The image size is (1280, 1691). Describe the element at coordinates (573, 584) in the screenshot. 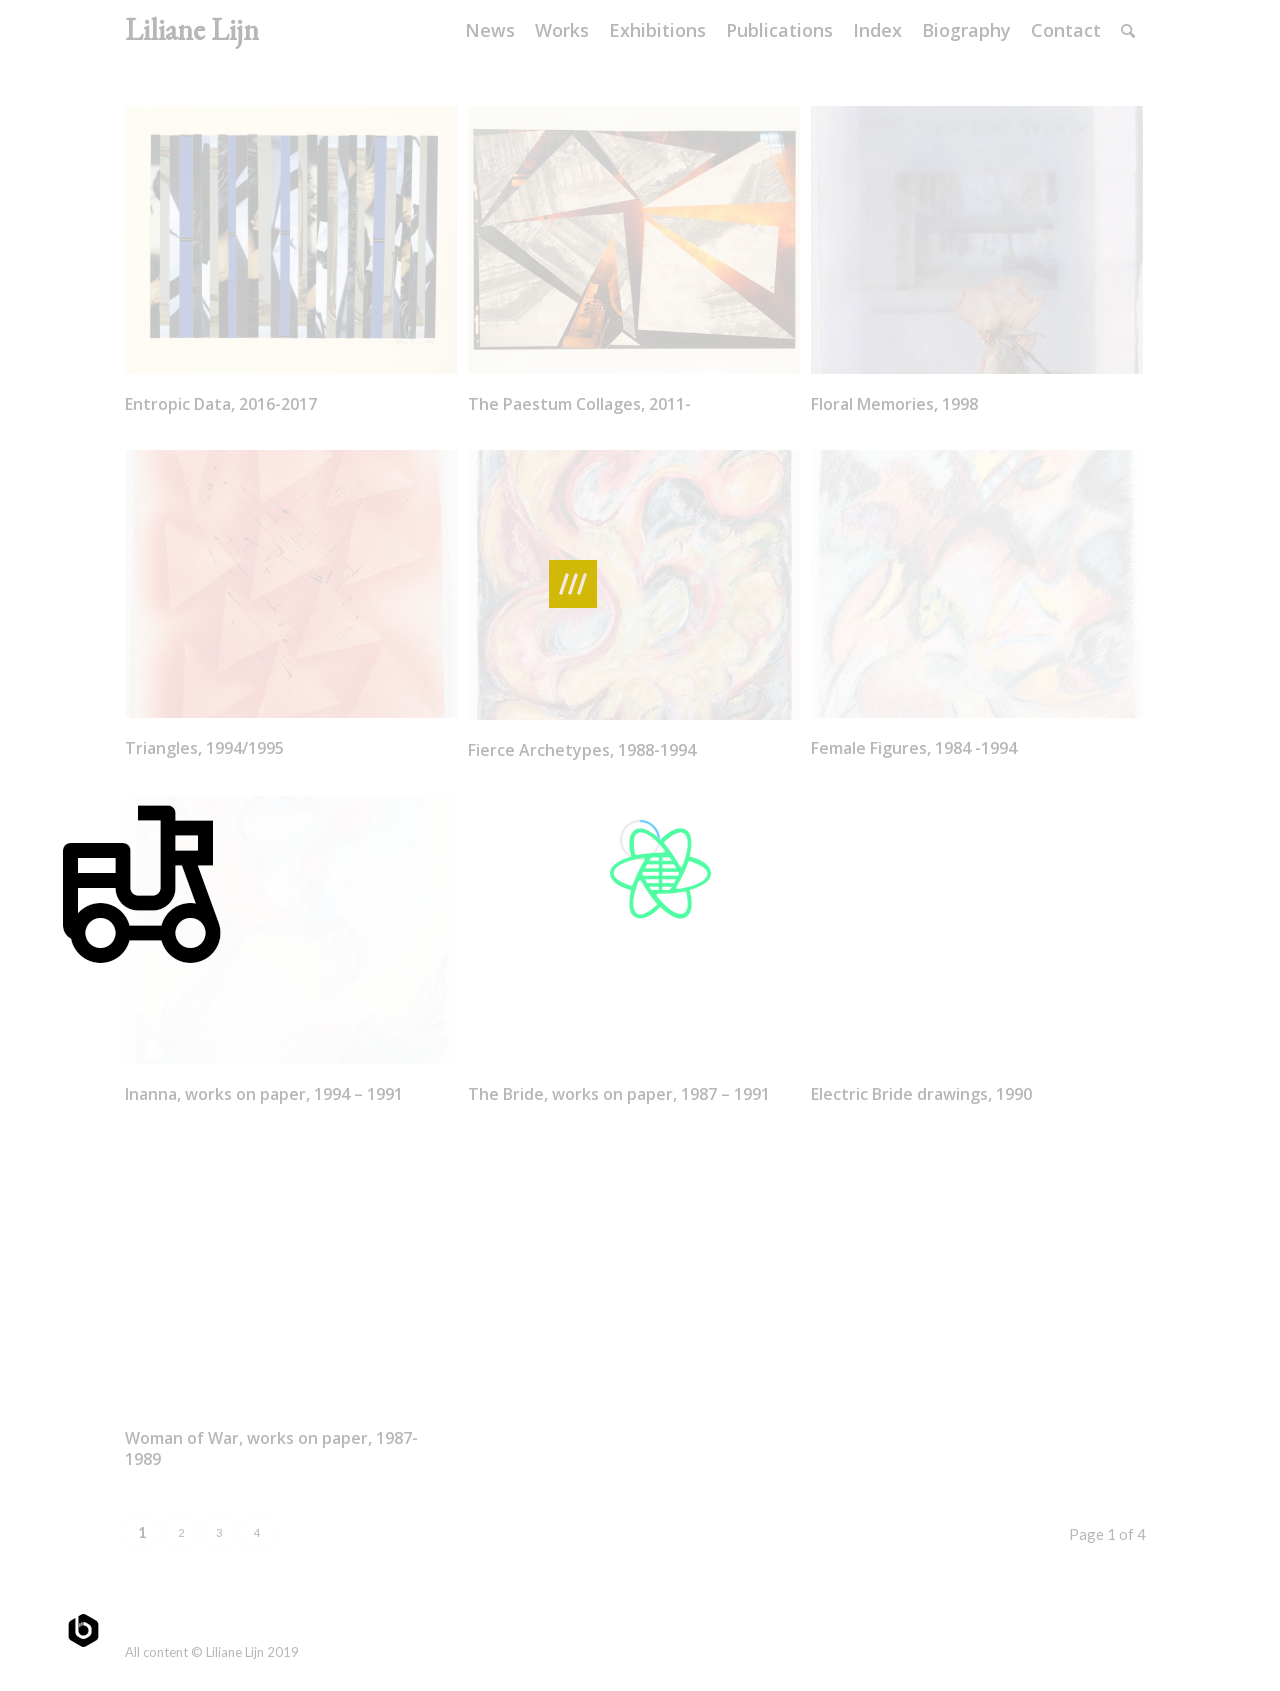

I see `open the what3words location app` at that location.